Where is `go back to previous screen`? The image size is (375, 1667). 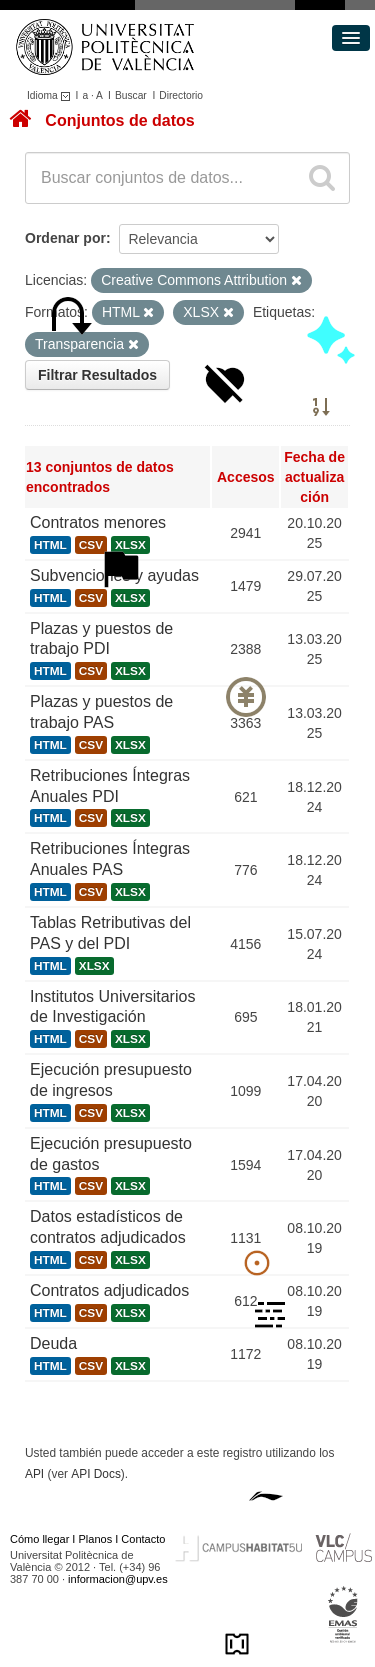 go back to previous screen is located at coordinates (70, 315).